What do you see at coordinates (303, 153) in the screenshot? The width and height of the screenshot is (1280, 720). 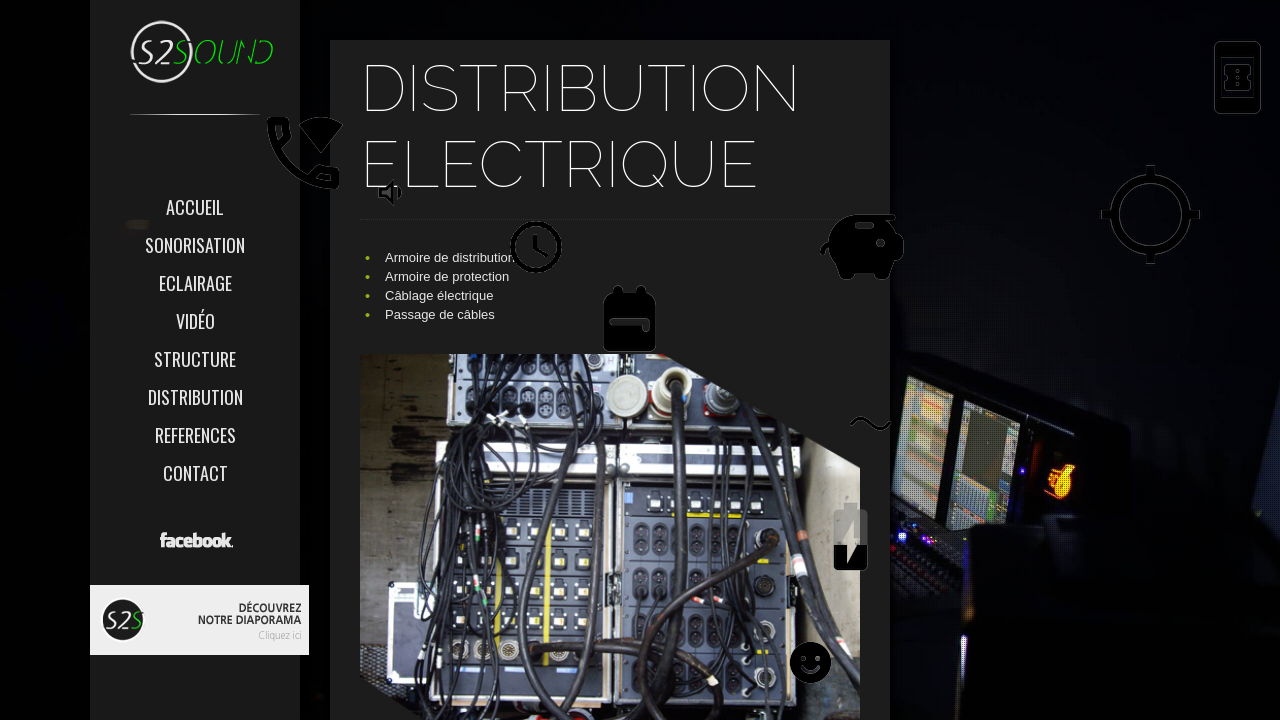 I see `enable wifi calling feature` at bounding box center [303, 153].